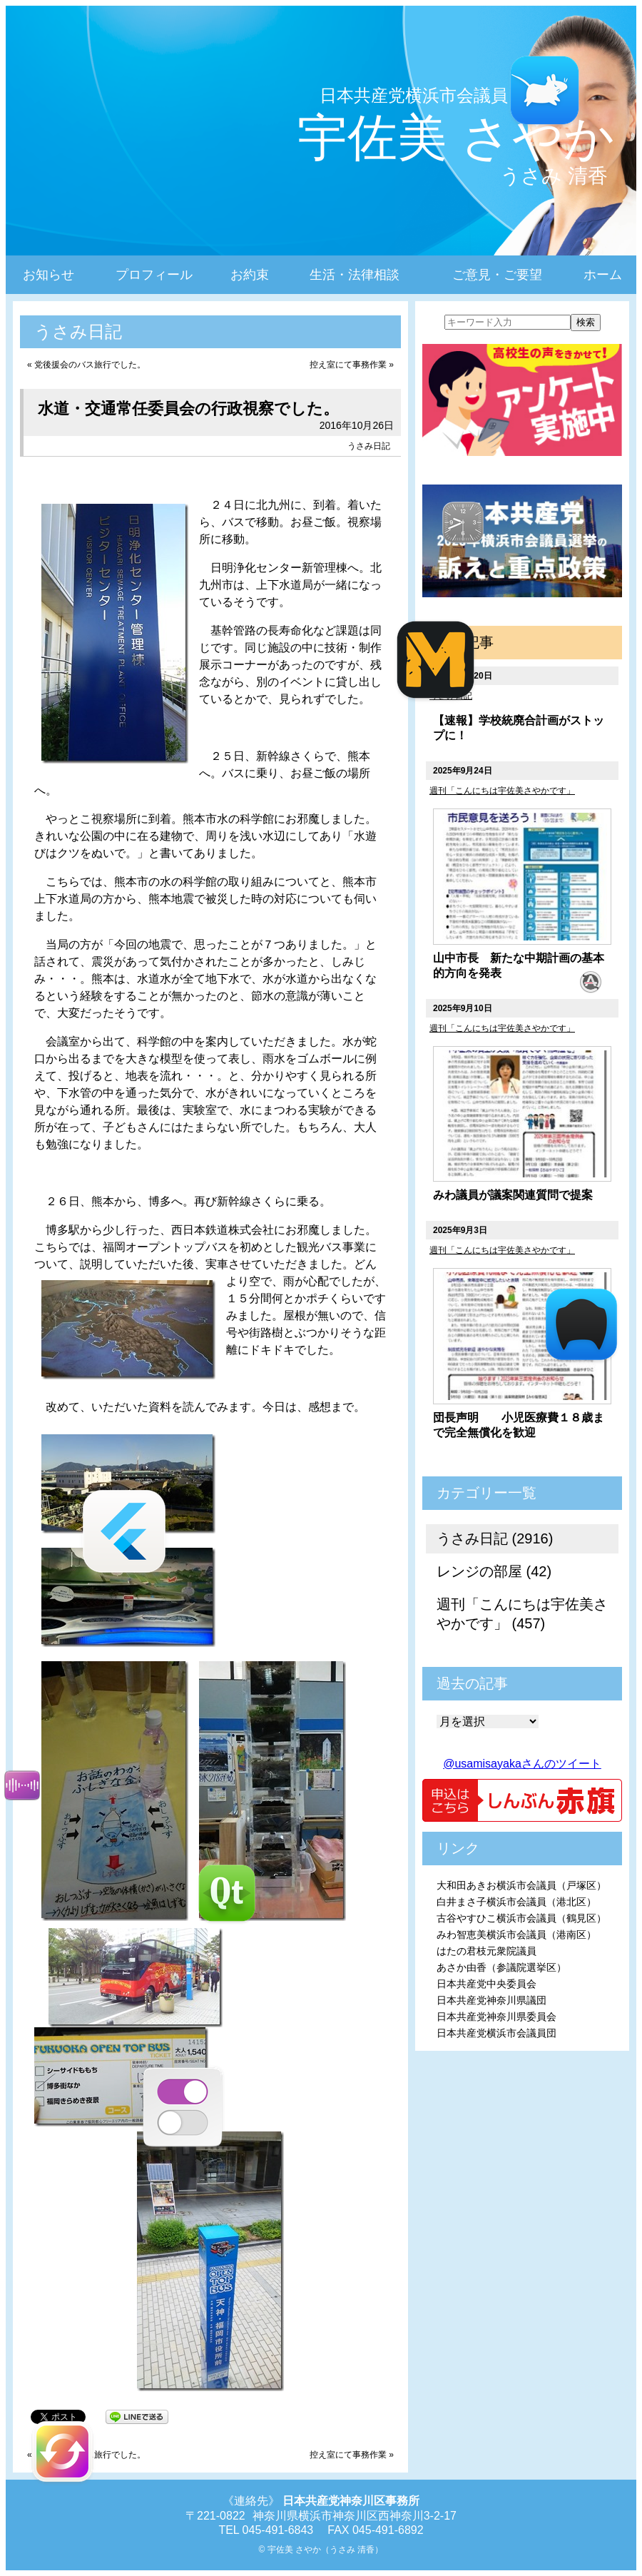 This screenshot has width=642, height=2576. I want to click on open the software update manager, so click(591, 982).